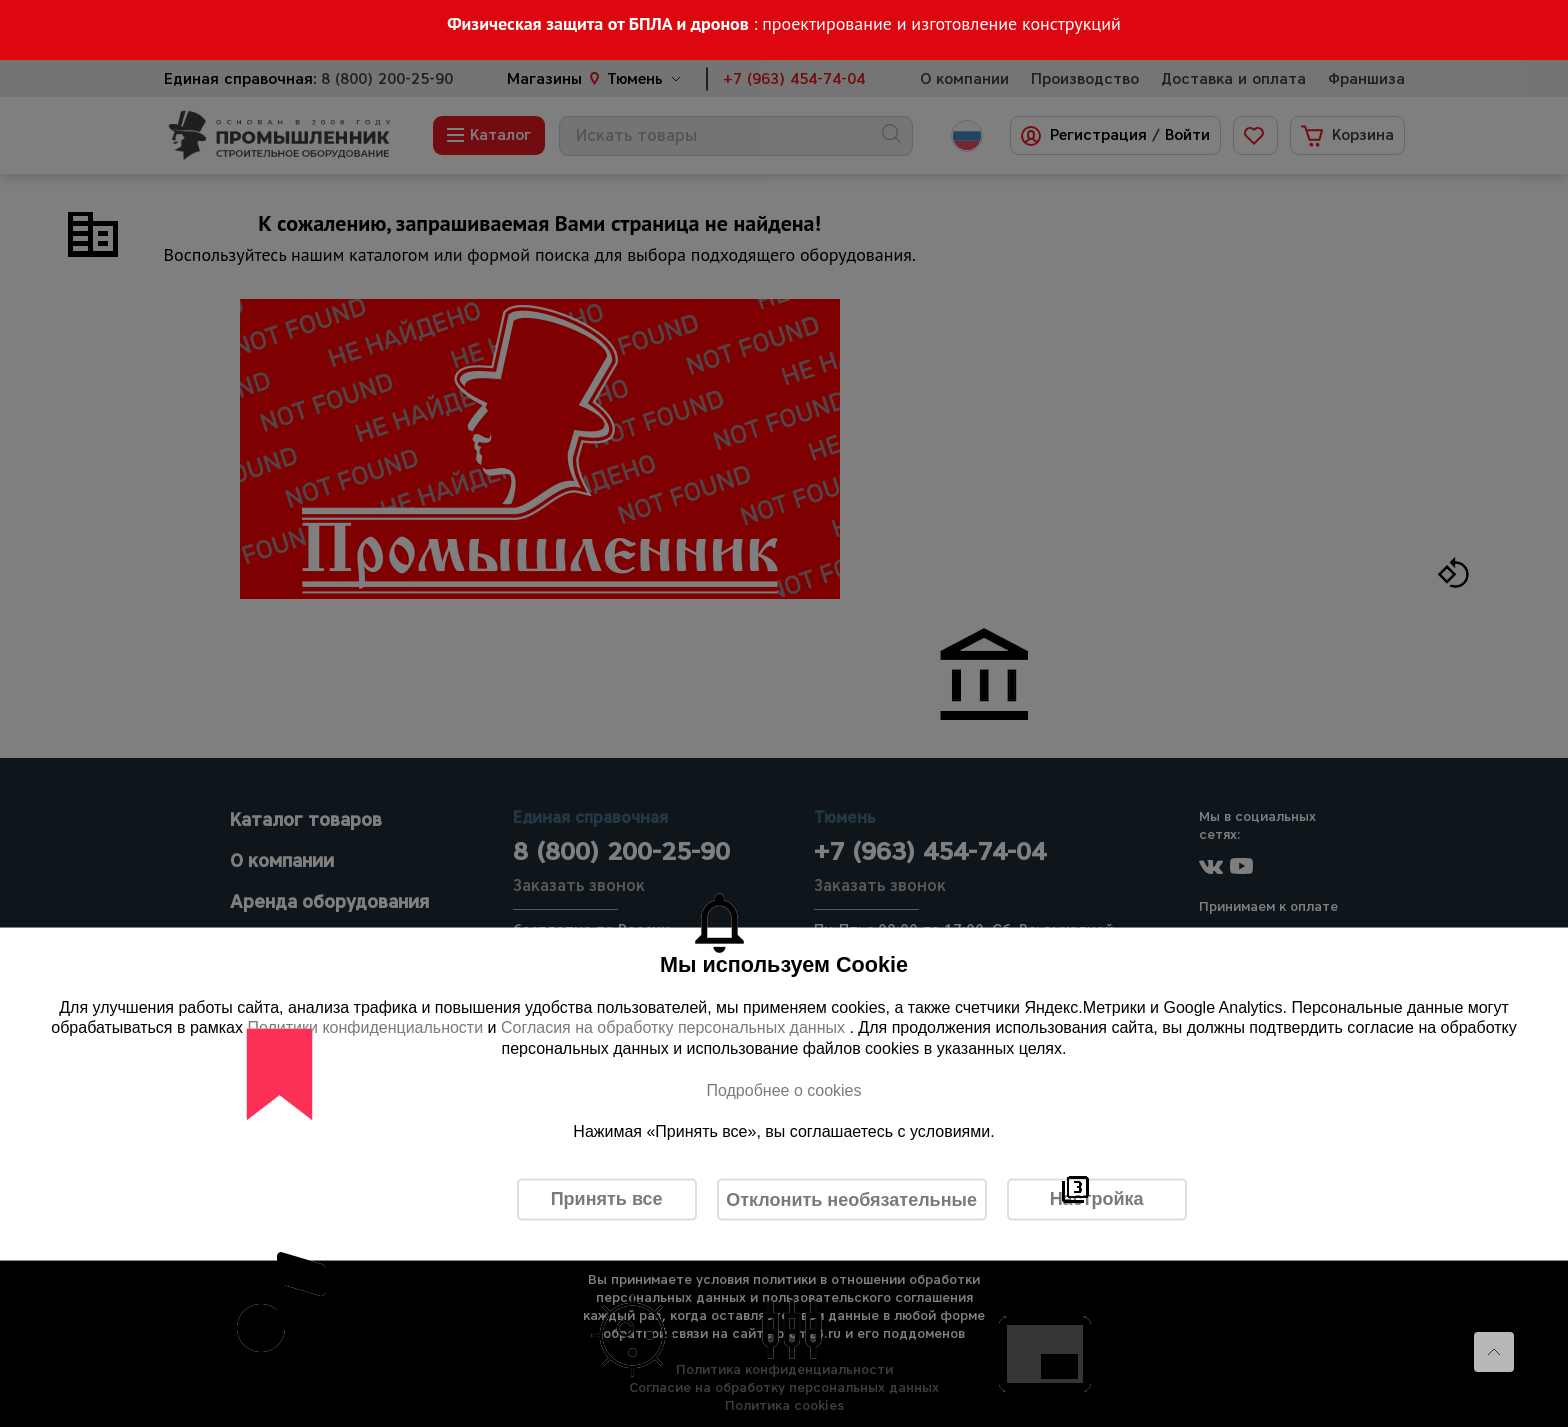 This screenshot has width=1568, height=1427. Describe the element at coordinates (632, 1335) in the screenshot. I see `indicates virus or malware detected` at that location.